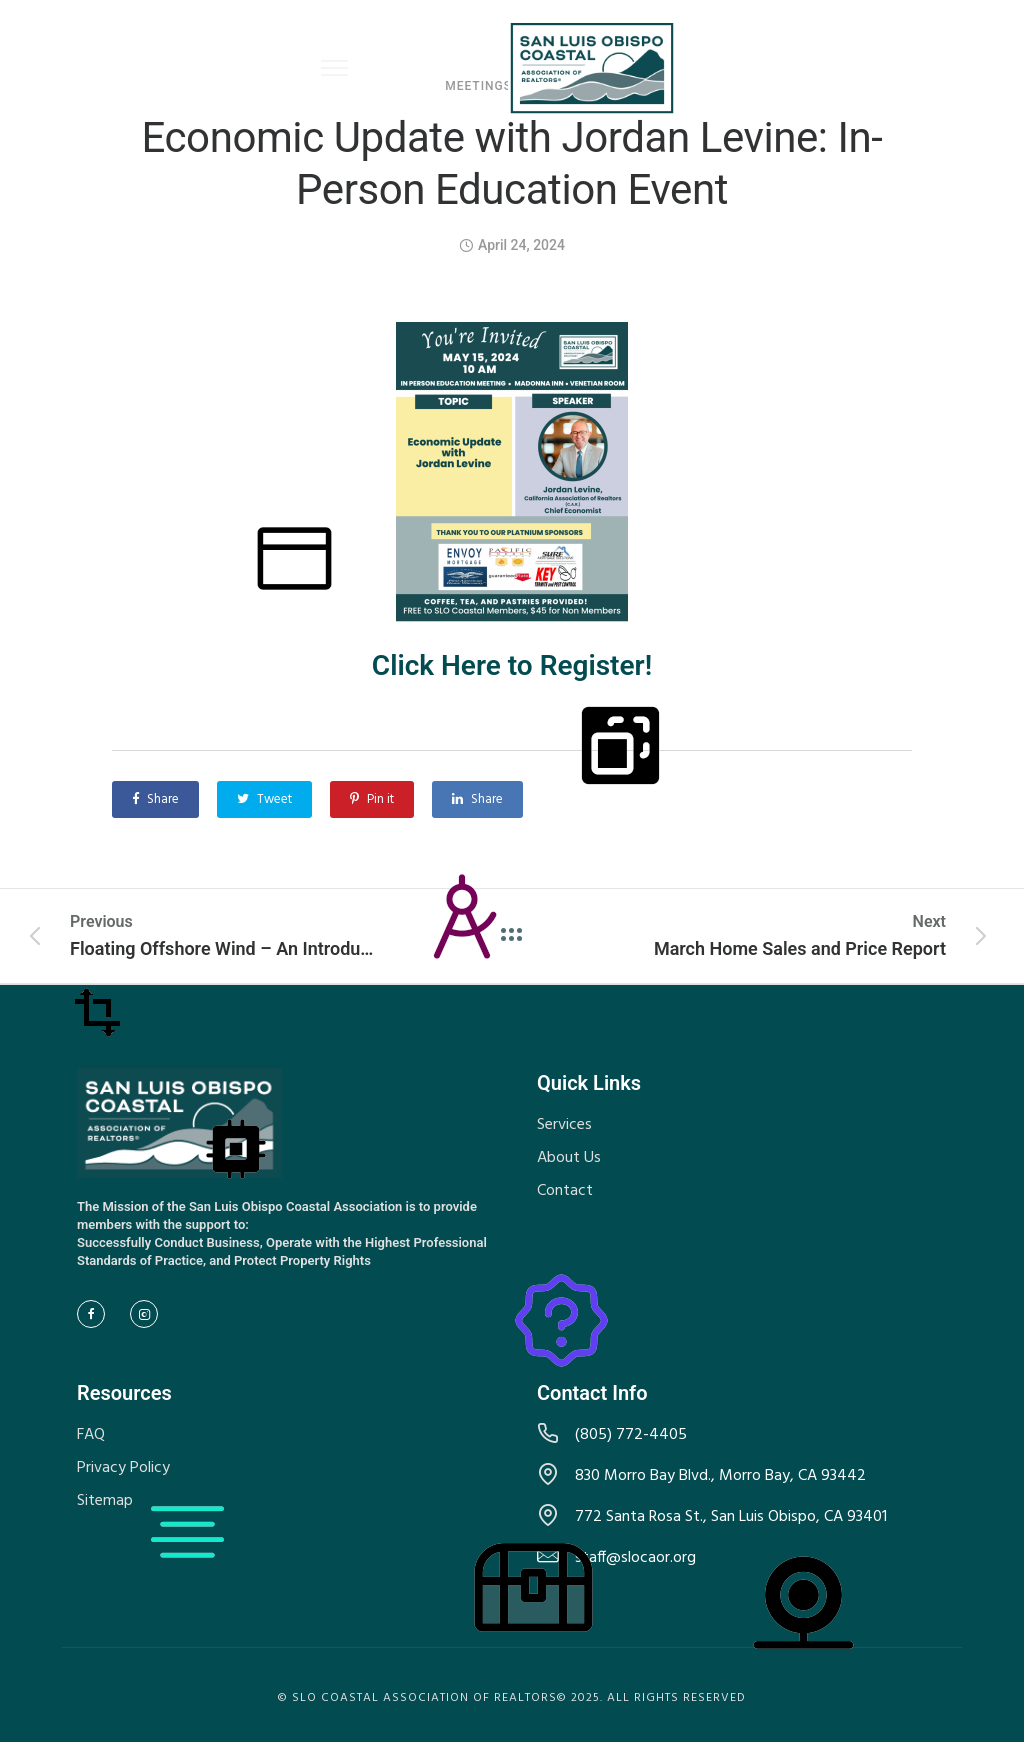  Describe the element at coordinates (187, 1533) in the screenshot. I see `center align text` at that location.